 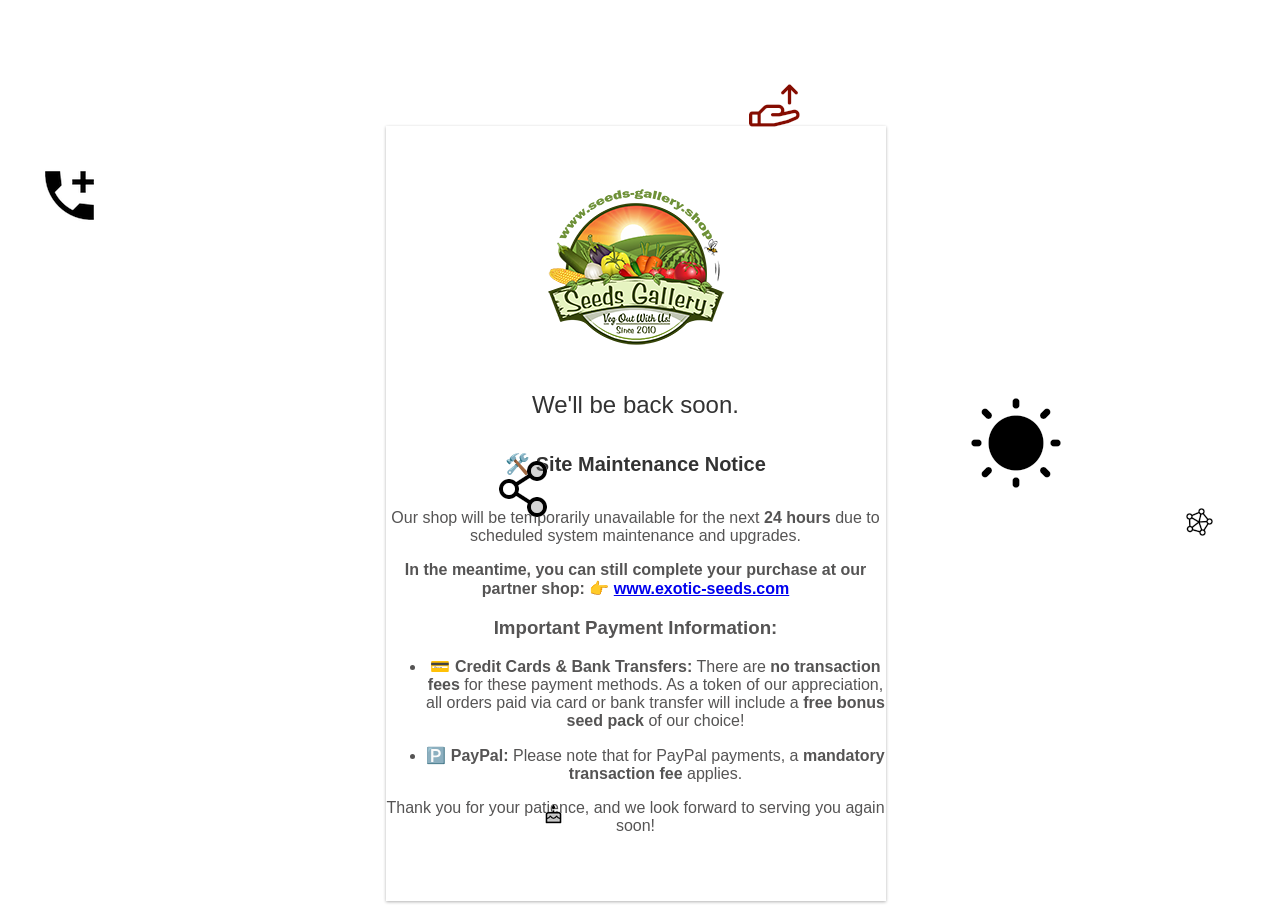 What do you see at coordinates (776, 108) in the screenshot?
I see `upload or share from your hand` at bounding box center [776, 108].